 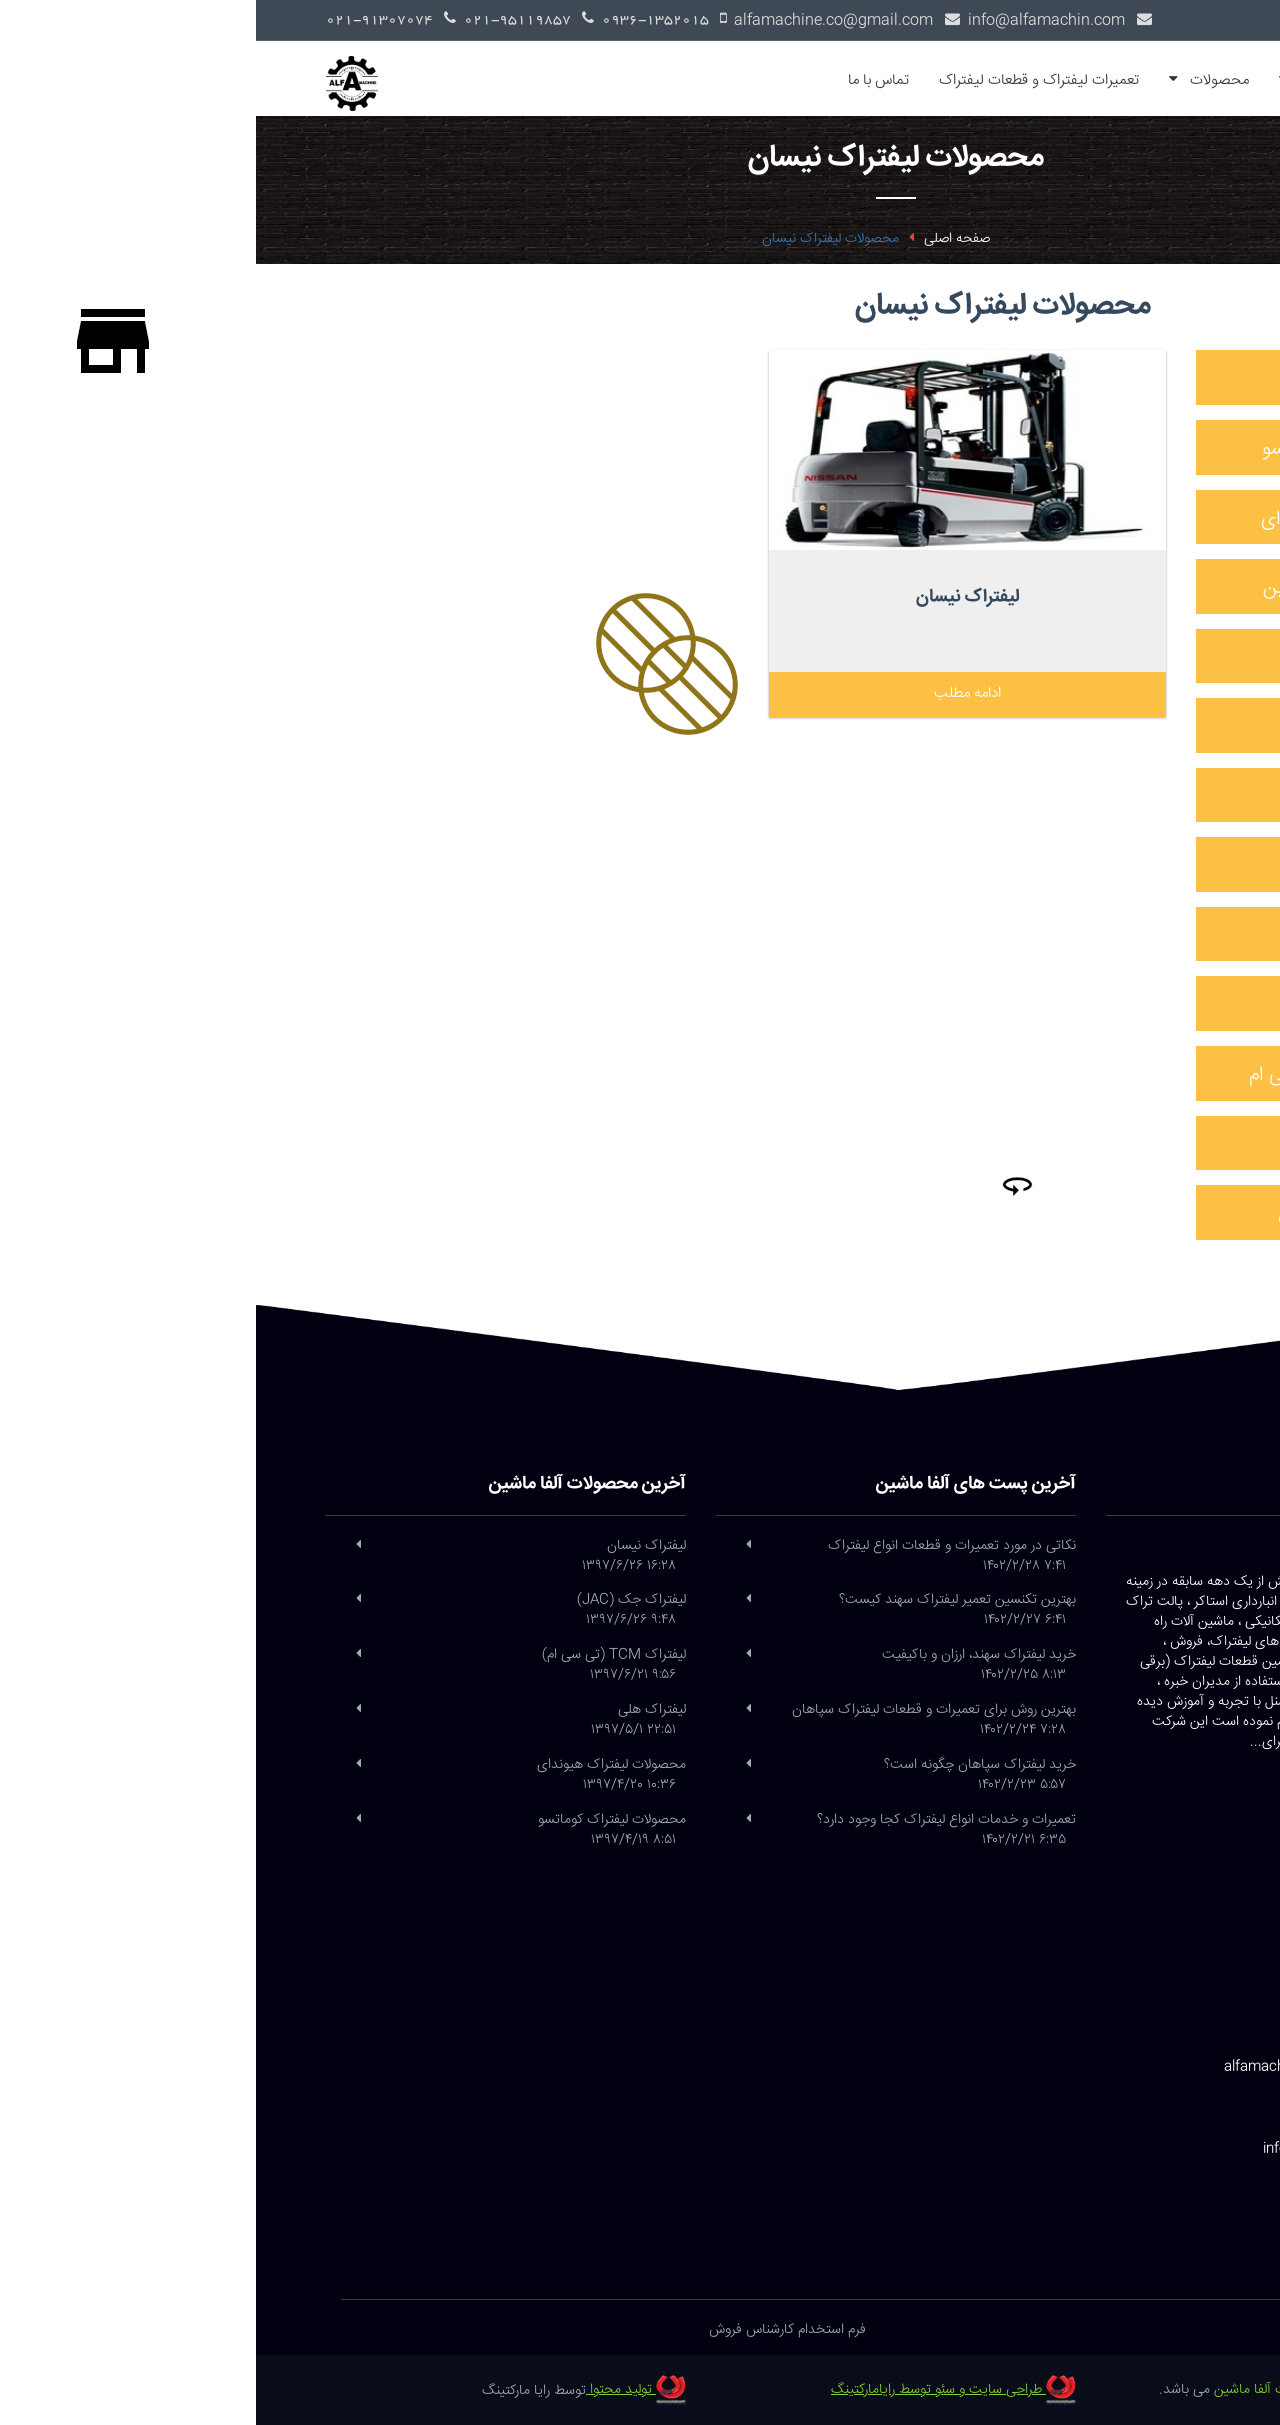 I want to click on browse or open the store, so click(x=113, y=341).